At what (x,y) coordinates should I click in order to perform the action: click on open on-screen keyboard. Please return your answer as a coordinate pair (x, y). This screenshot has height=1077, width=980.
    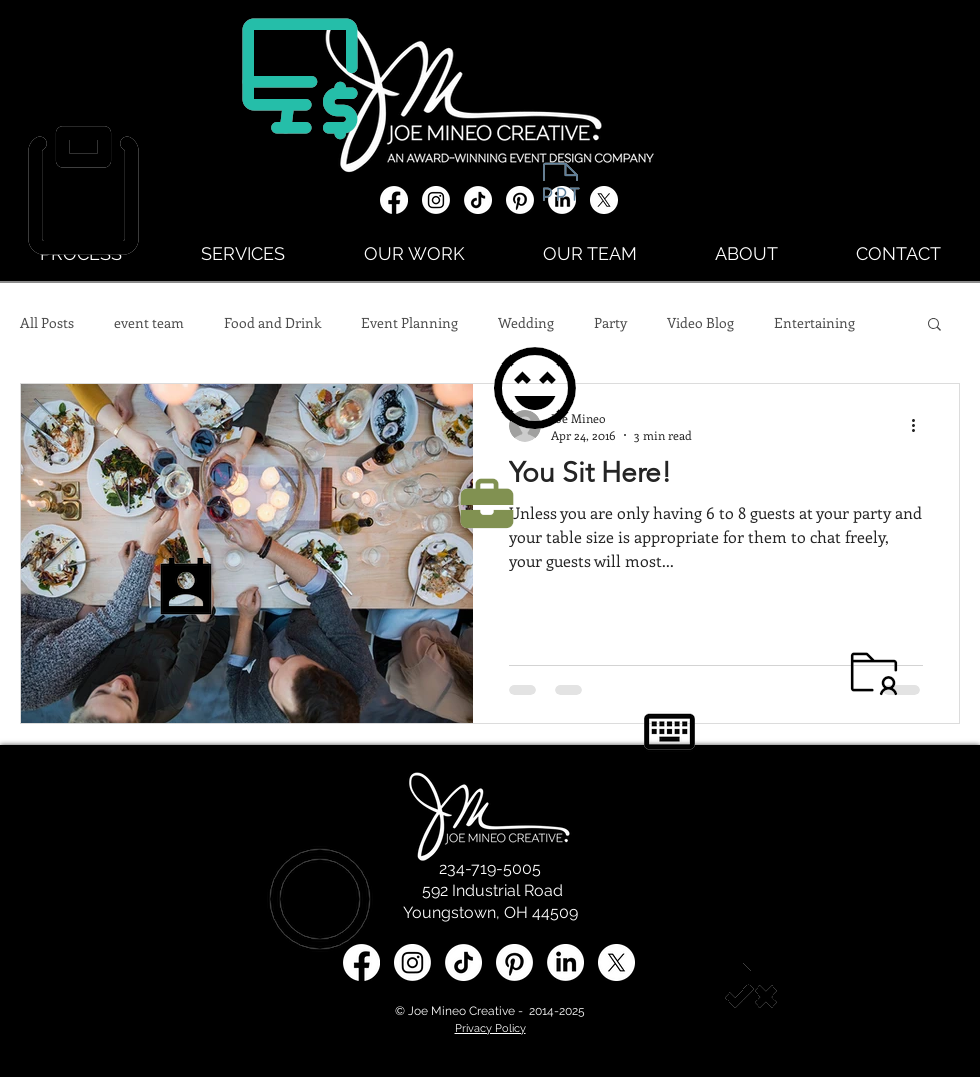
    Looking at the image, I should click on (669, 731).